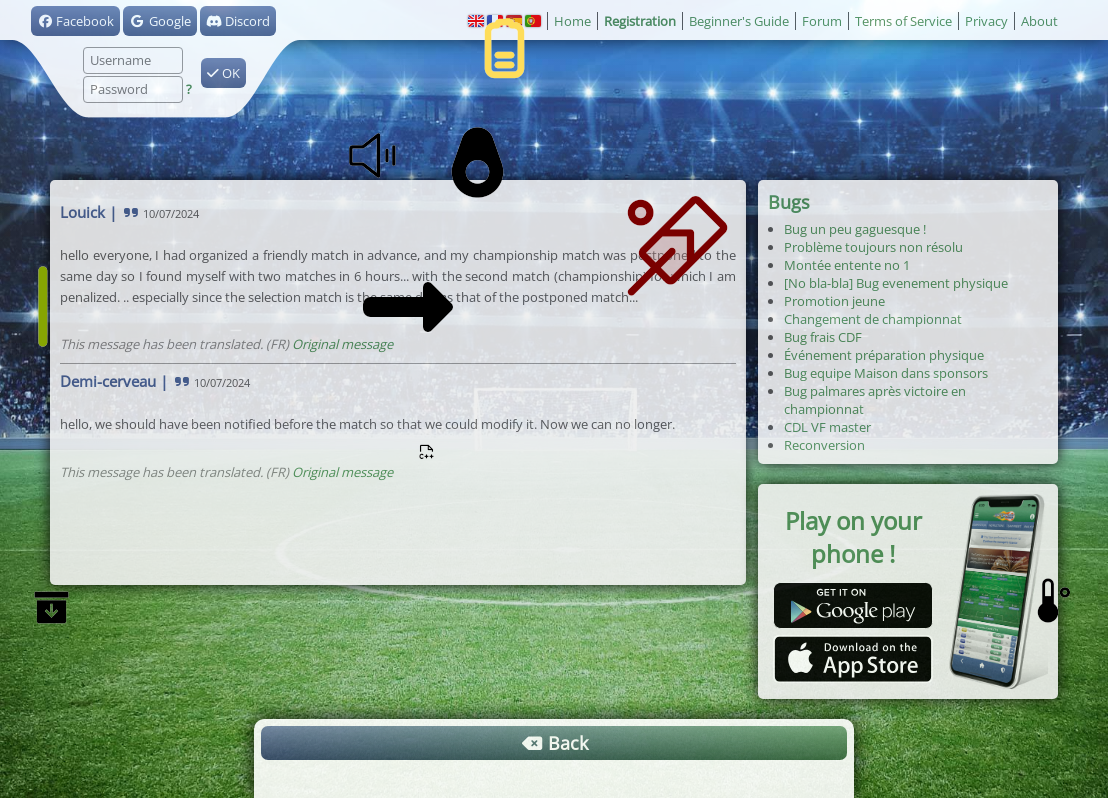  Describe the element at coordinates (78, 306) in the screenshot. I see `indicates a count of one` at that location.